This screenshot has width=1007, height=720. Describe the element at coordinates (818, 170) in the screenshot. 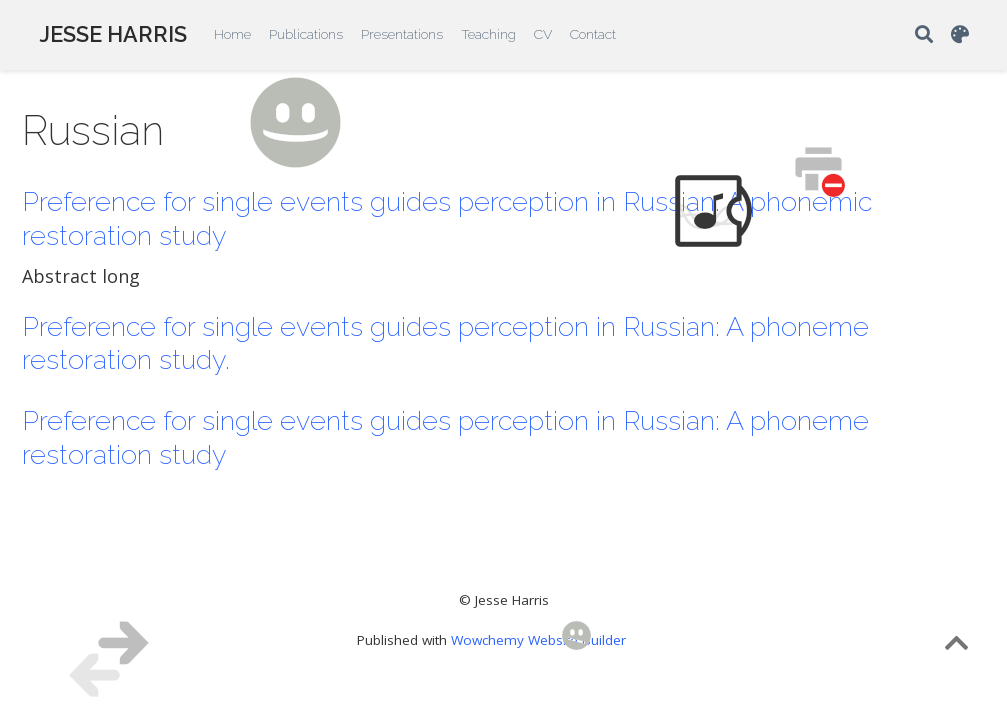

I see `indicates a printer error or malfunction` at that location.